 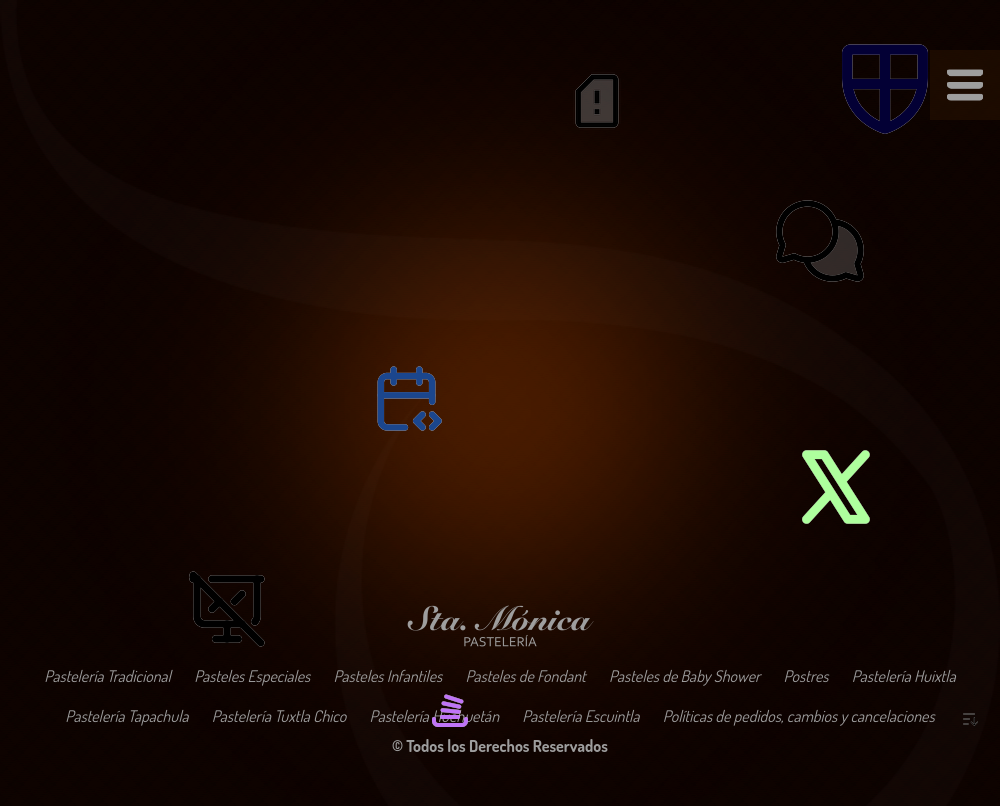 What do you see at coordinates (450, 709) in the screenshot?
I see `visit stack overflow for developer support` at bounding box center [450, 709].